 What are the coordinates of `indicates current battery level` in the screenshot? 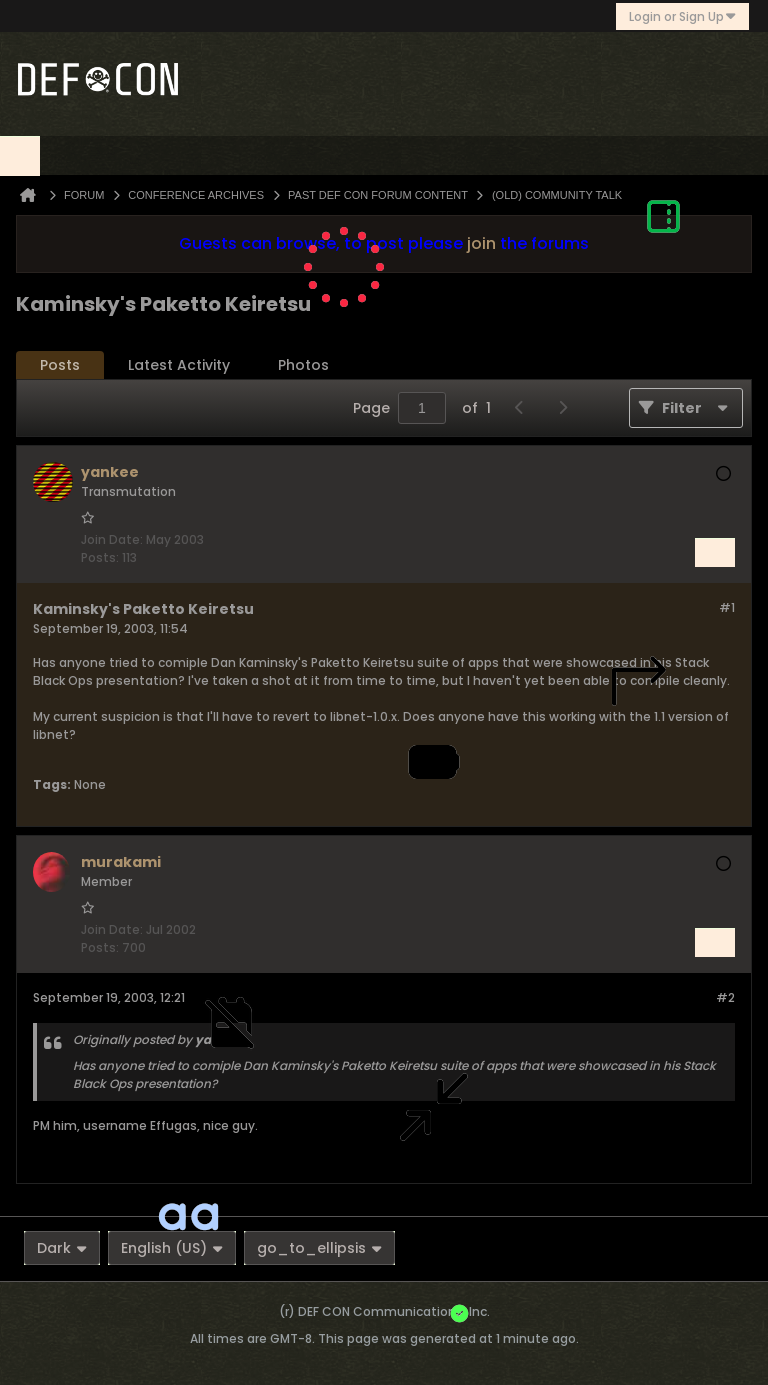 It's located at (434, 762).